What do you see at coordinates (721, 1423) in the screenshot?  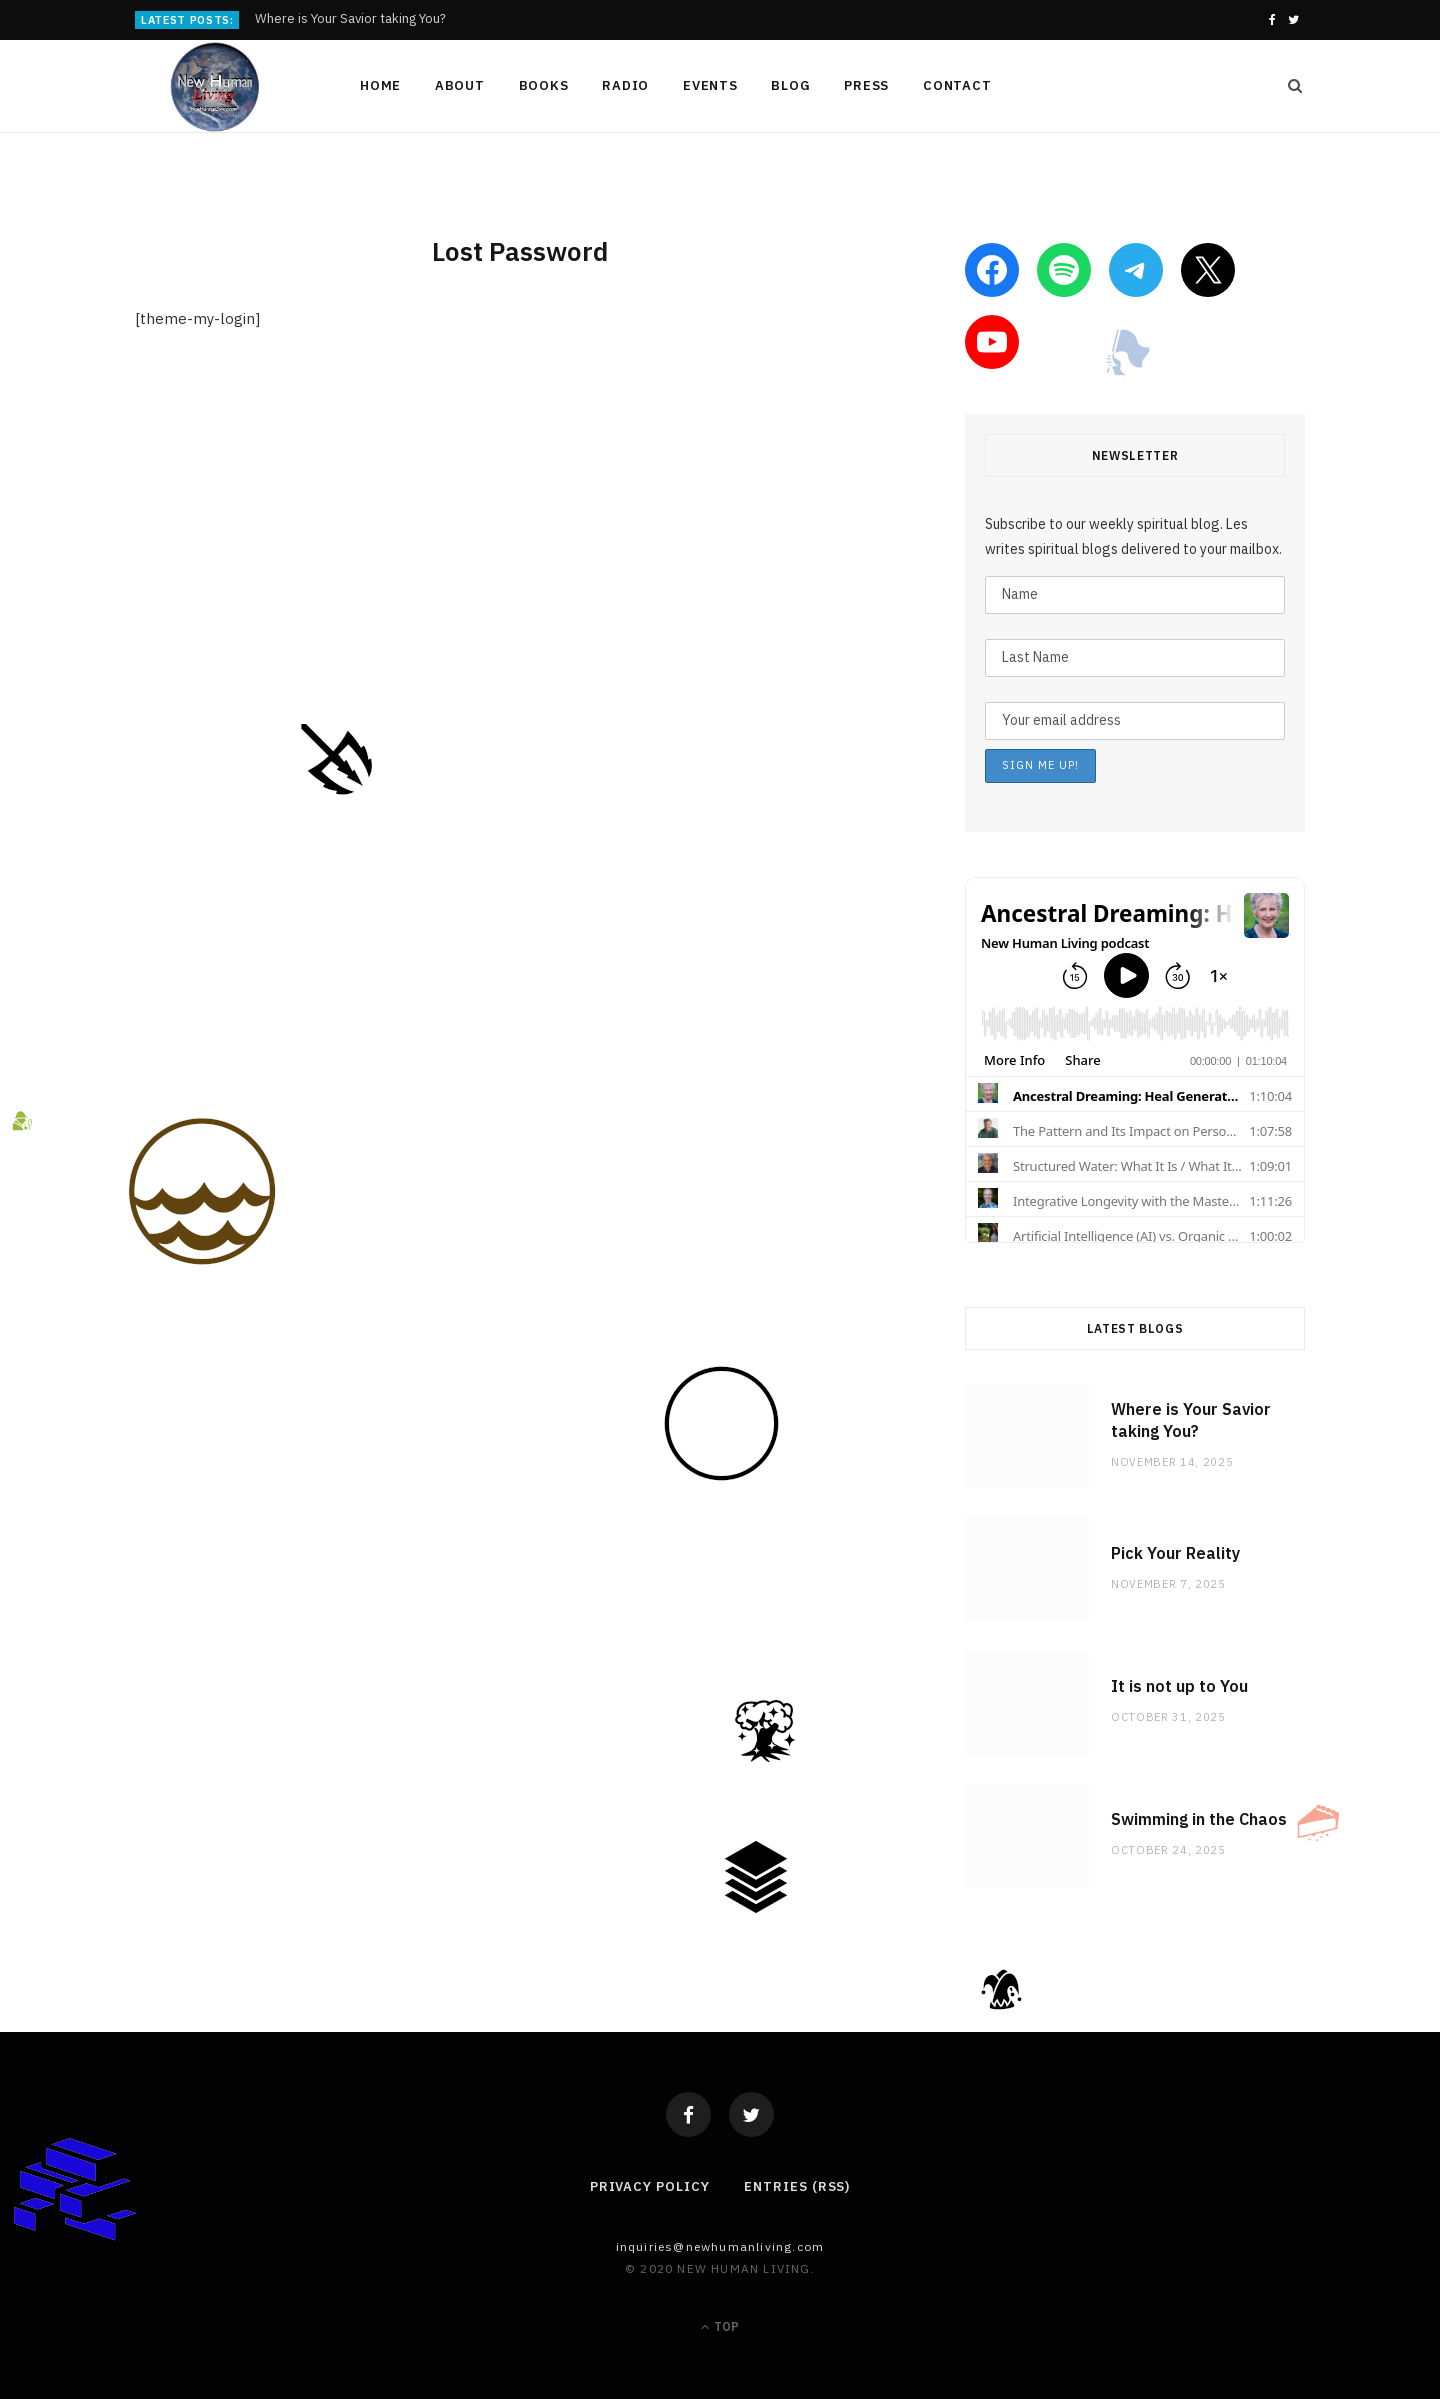 I see `unselected radio button or toggle option` at bounding box center [721, 1423].